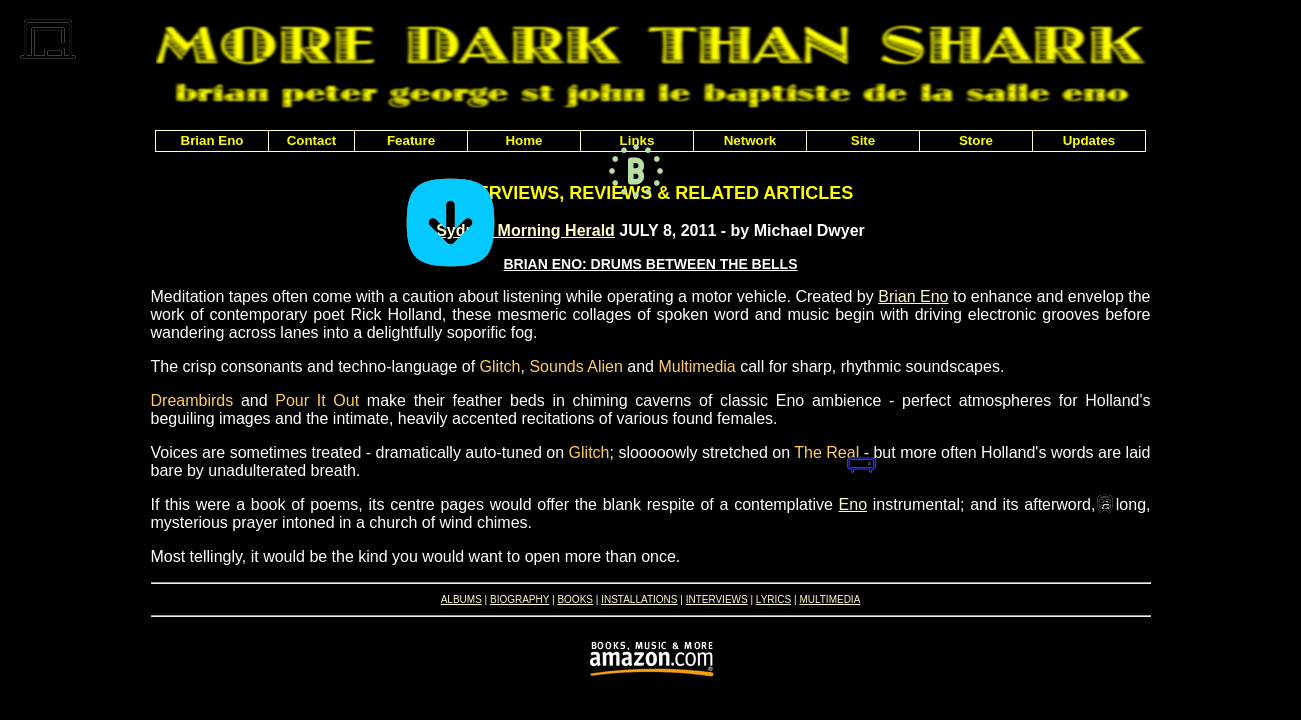 The height and width of the screenshot is (720, 1301). I want to click on open whiteboard or presentation mode, so click(48, 40).